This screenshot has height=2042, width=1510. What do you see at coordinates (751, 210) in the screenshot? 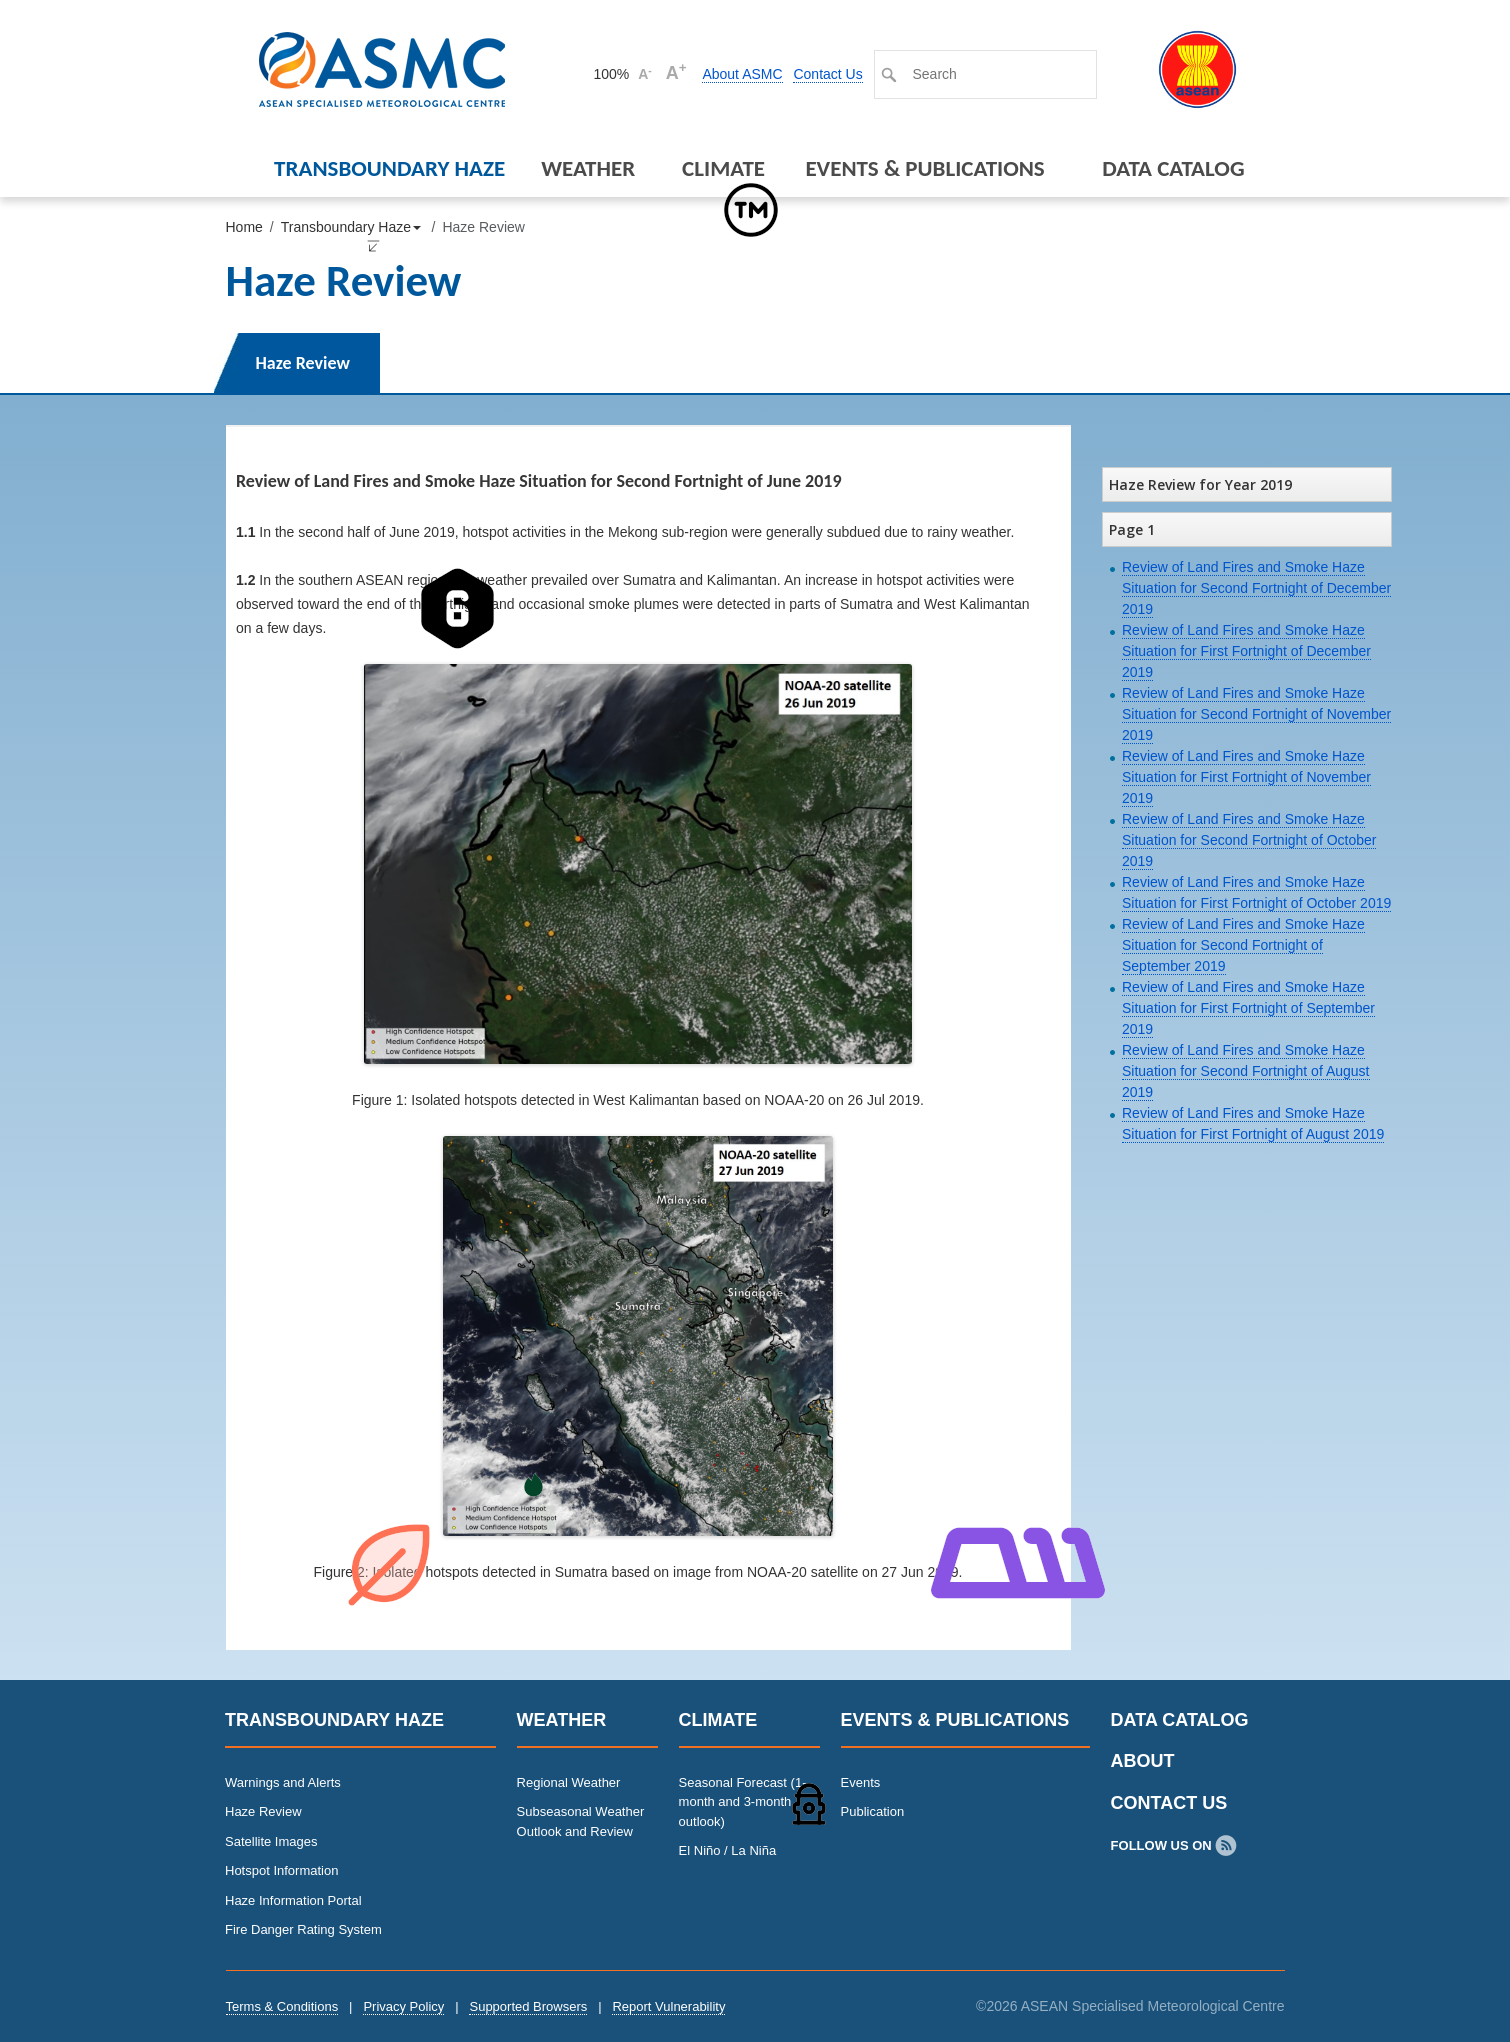
I see `indicates trademarked content or brand` at bounding box center [751, 210].